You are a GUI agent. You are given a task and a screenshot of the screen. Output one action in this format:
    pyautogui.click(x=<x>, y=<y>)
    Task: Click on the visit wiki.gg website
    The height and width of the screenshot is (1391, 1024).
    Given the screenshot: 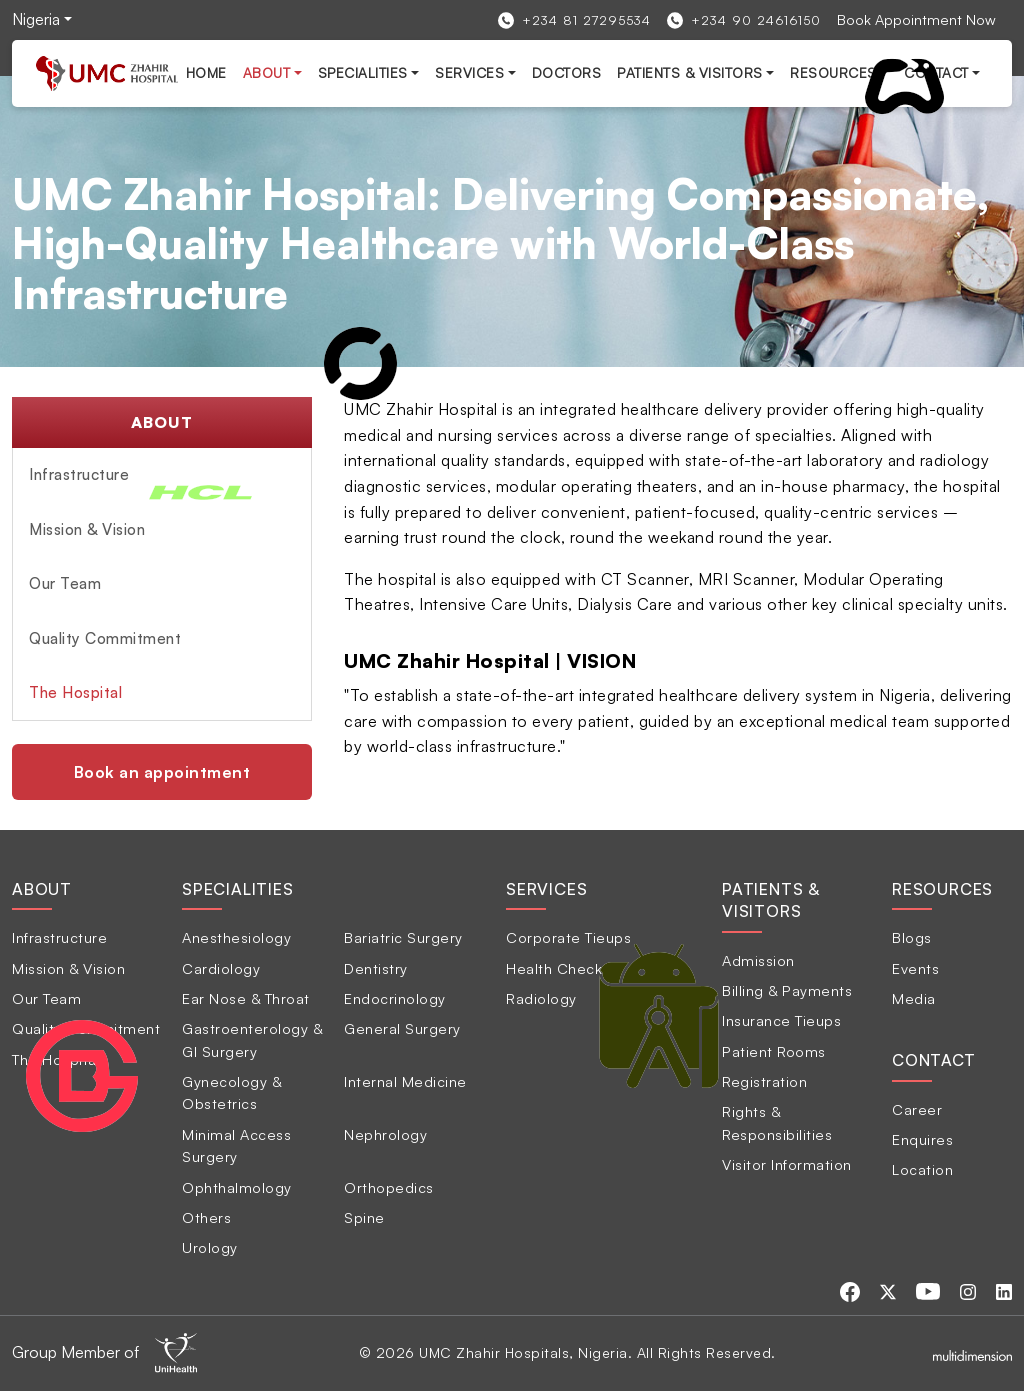 What is the action you would take?
    pyautogui.click(x=904, y=86)
    